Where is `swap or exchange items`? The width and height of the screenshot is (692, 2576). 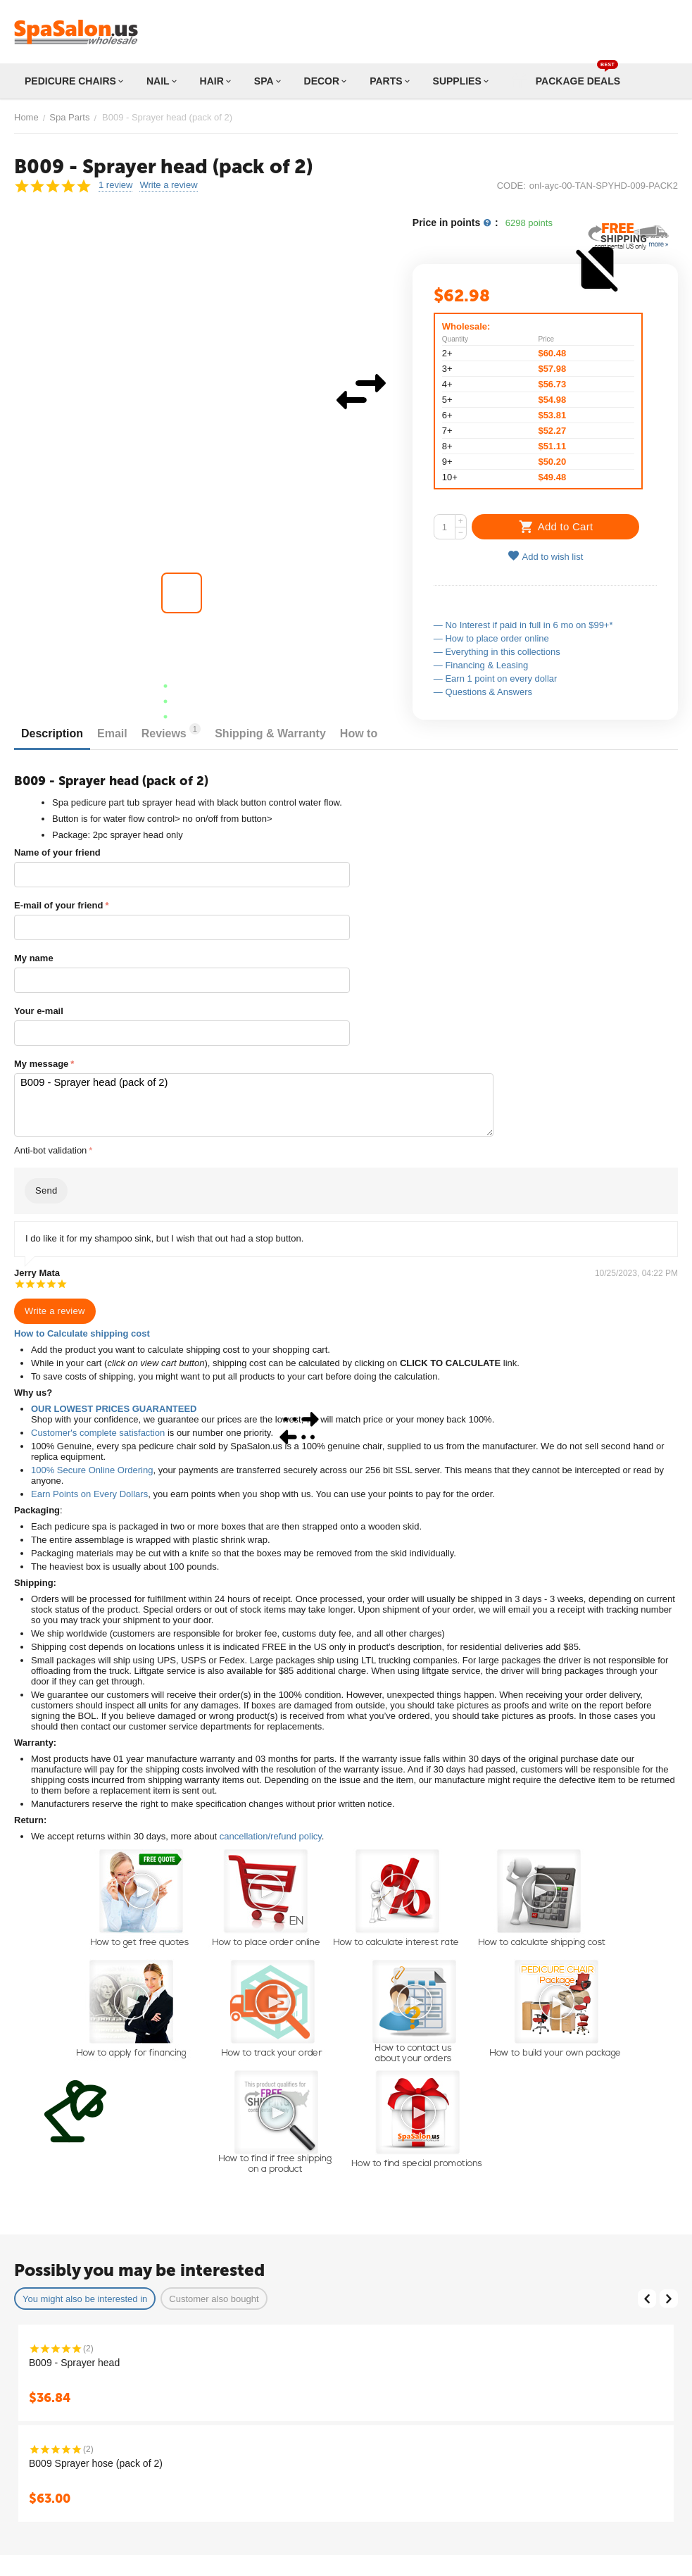
swap or exchange items is located at coordinates (361, 392).